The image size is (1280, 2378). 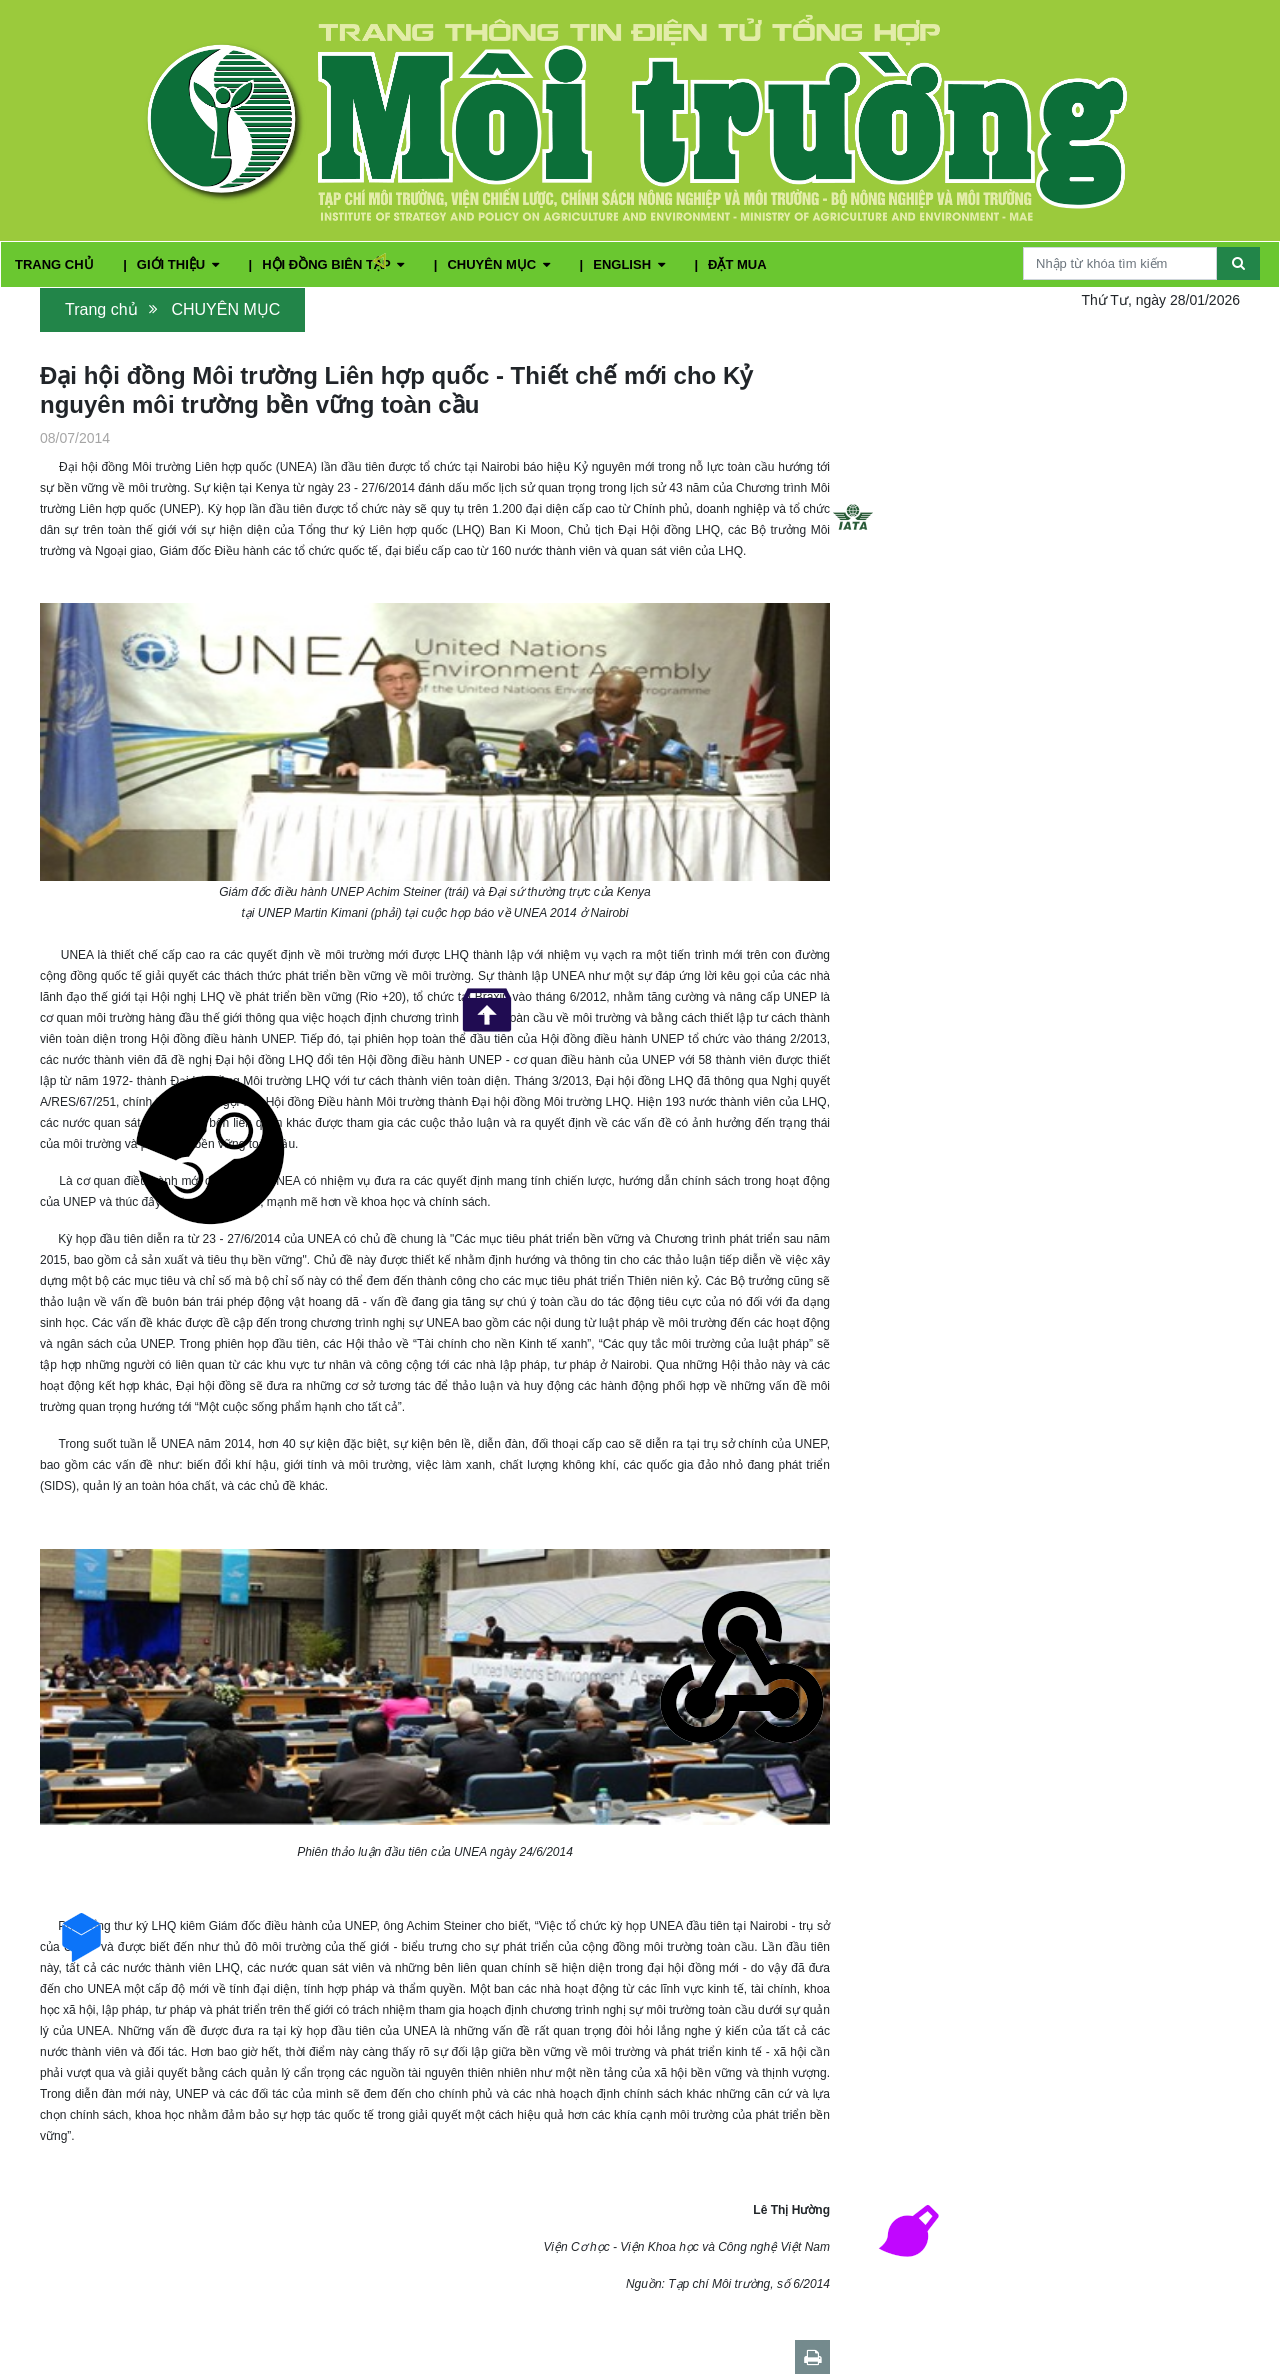 I want to click on play media in reverse, so click(x=380, y=261).